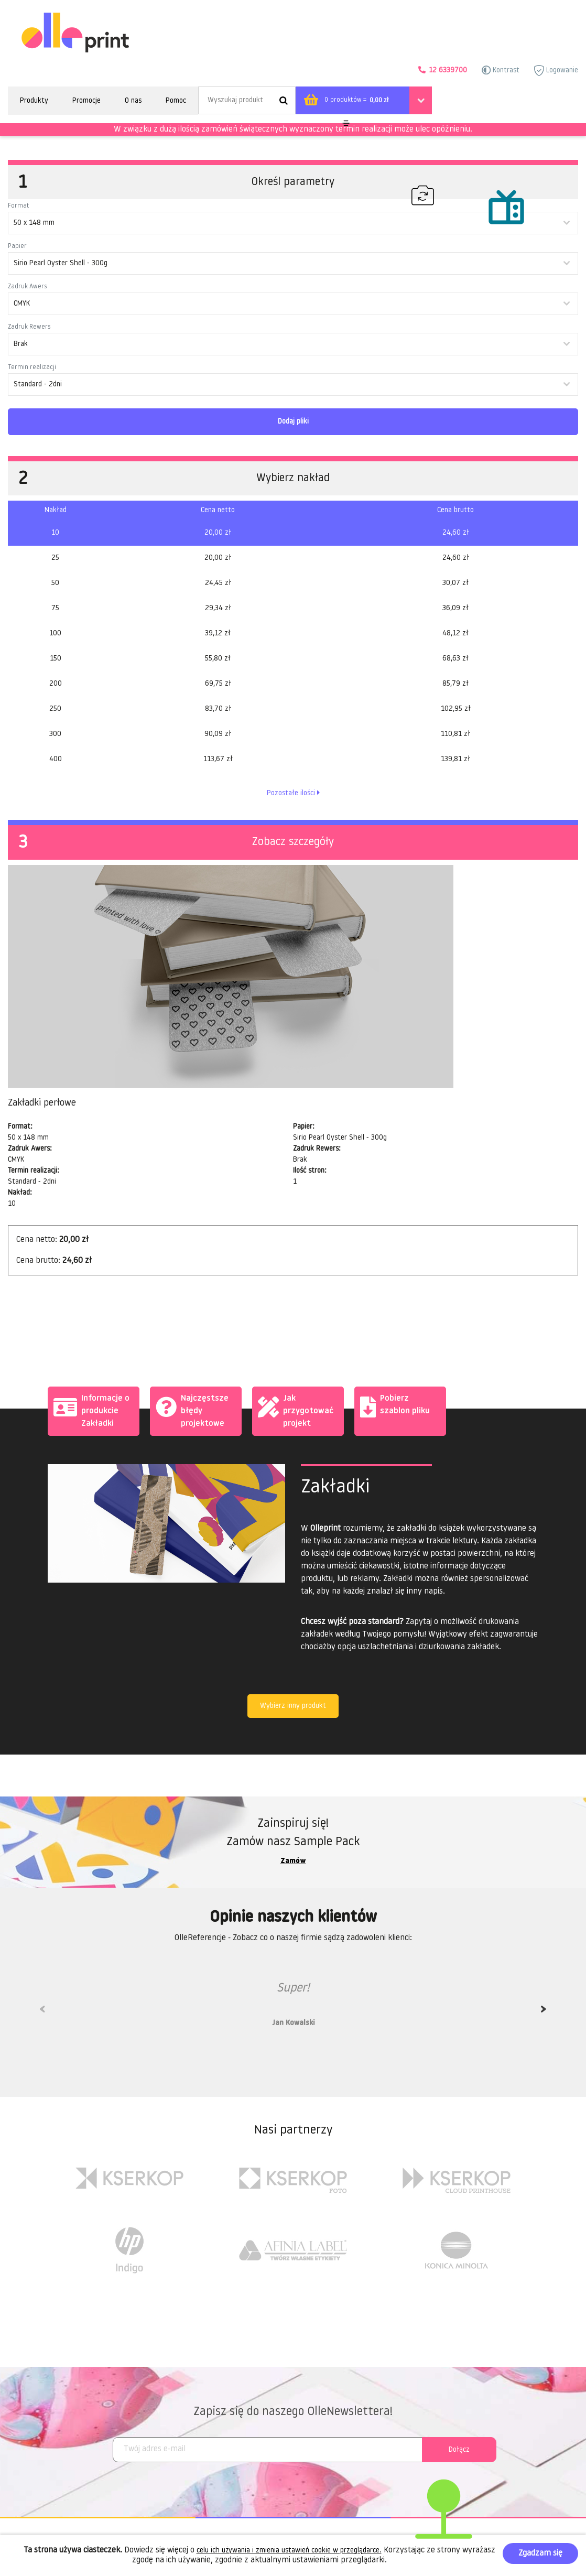  Describe the element at coordinates (346, 123) in the screenshot. I see `open navigation menu` at that location.